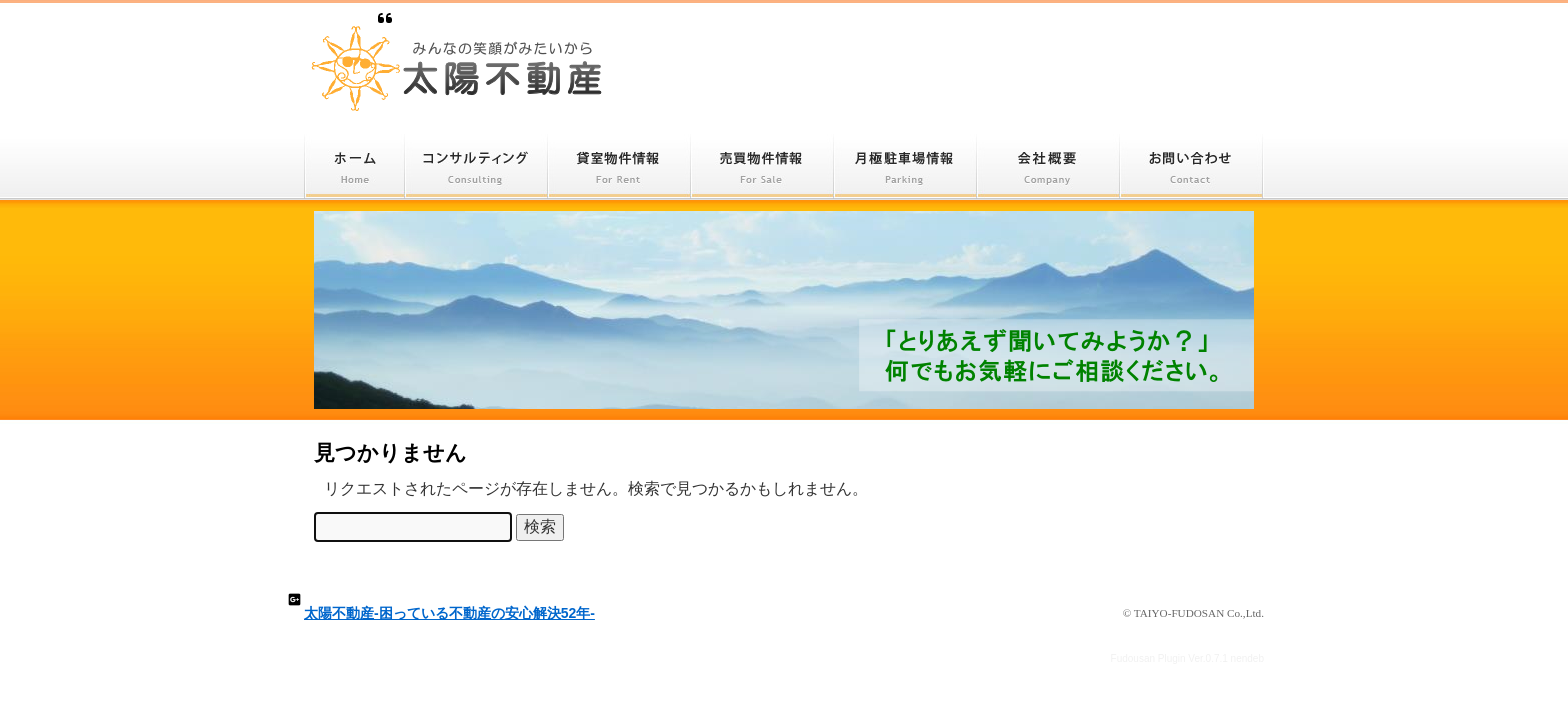 Image resolution: width=1568 pixels, height=720 pixels. Describe the element at coordinates (294, 599) in the screenshot. I see `google+ social media link` at that location.